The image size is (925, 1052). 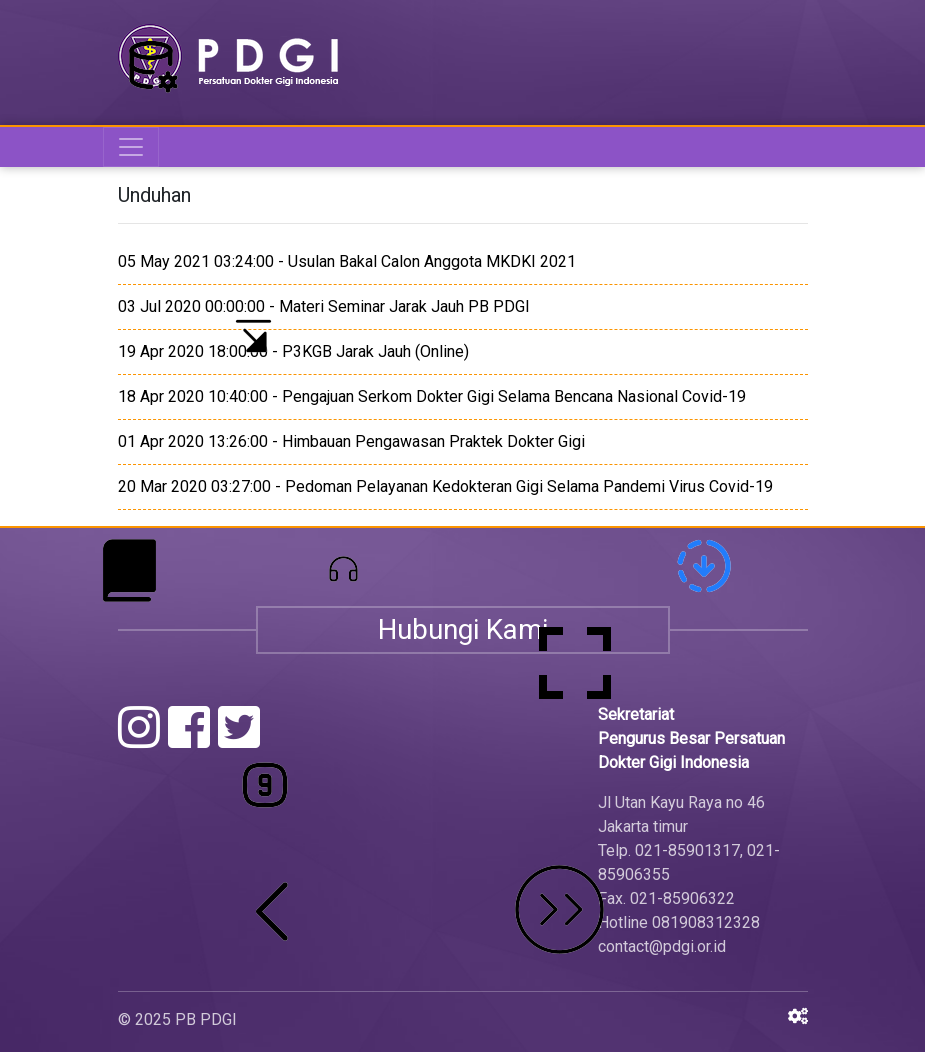 I want to click on scan a QR code or barcode, so click(x=575, y=663).